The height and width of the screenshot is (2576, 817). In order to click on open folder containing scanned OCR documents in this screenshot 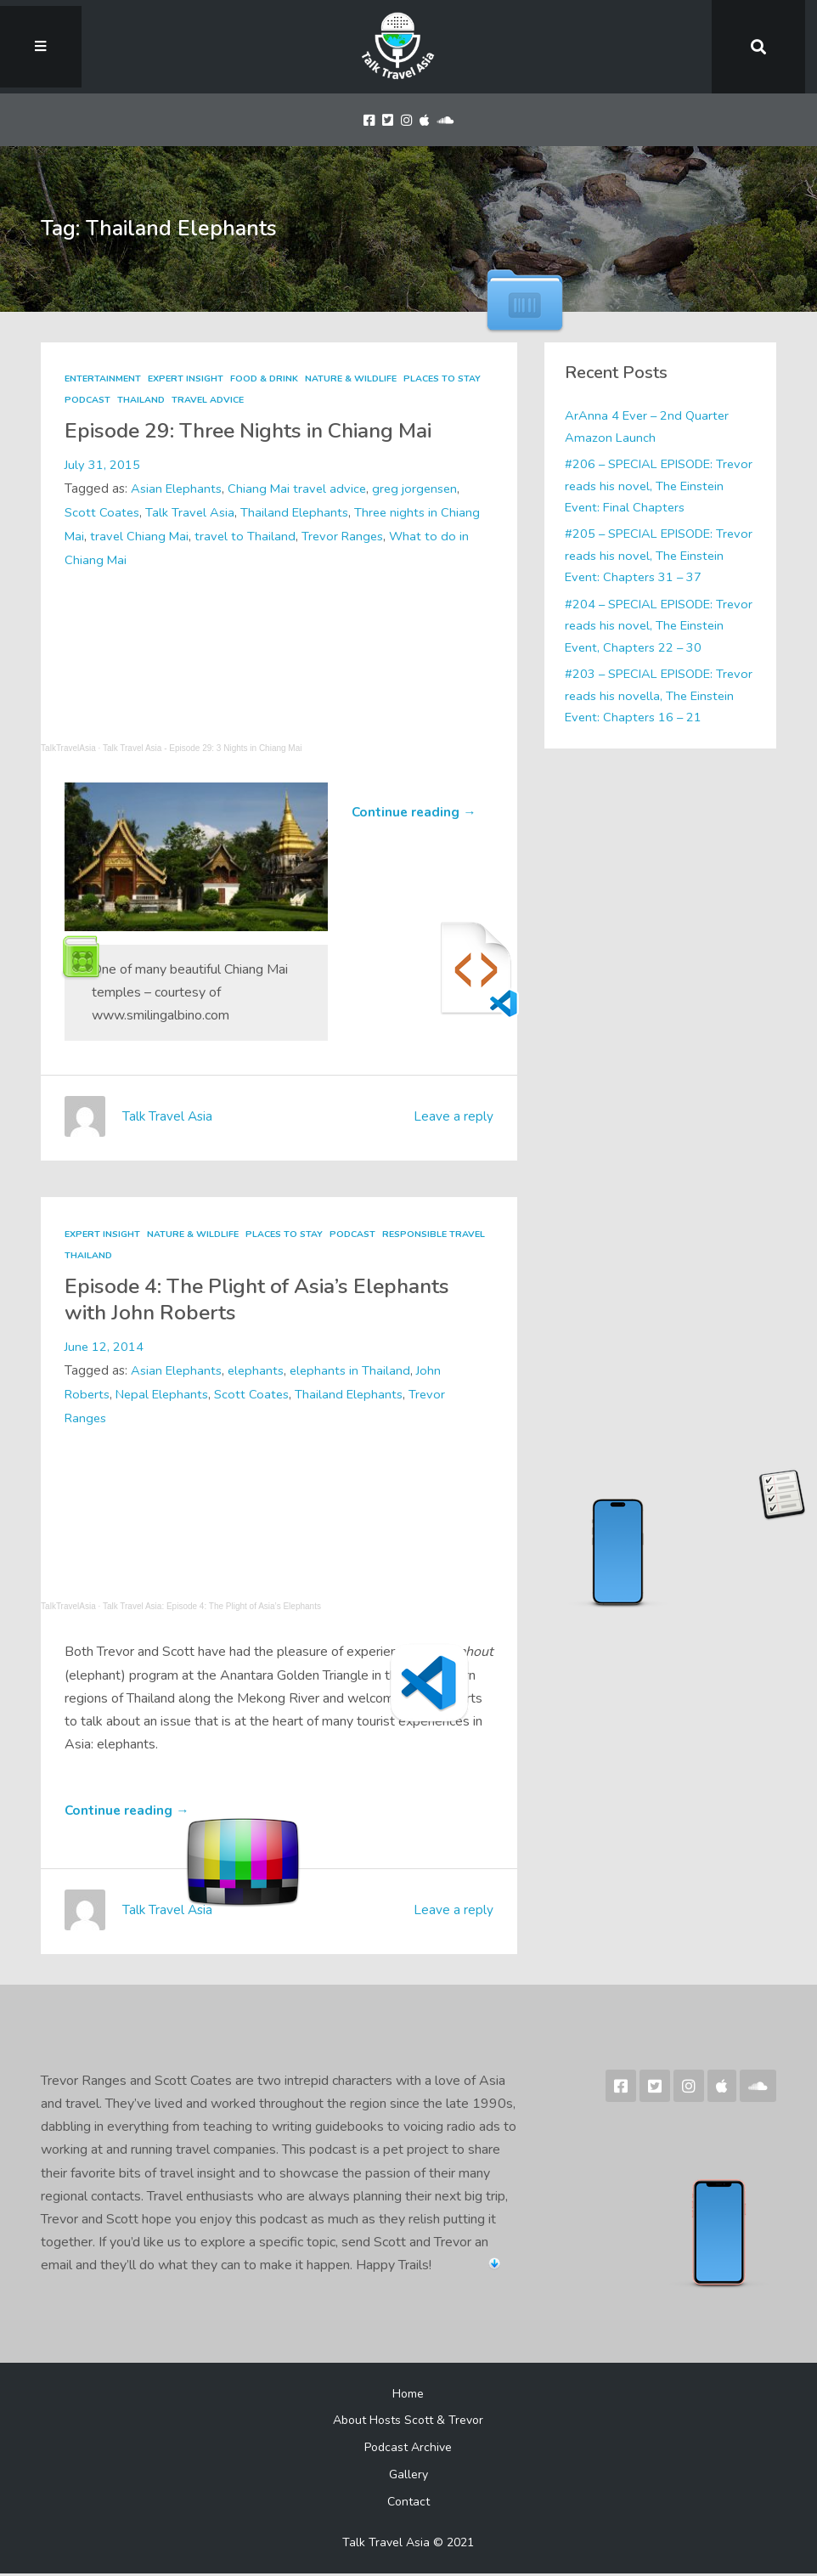, I will do `click(525, 300)`.